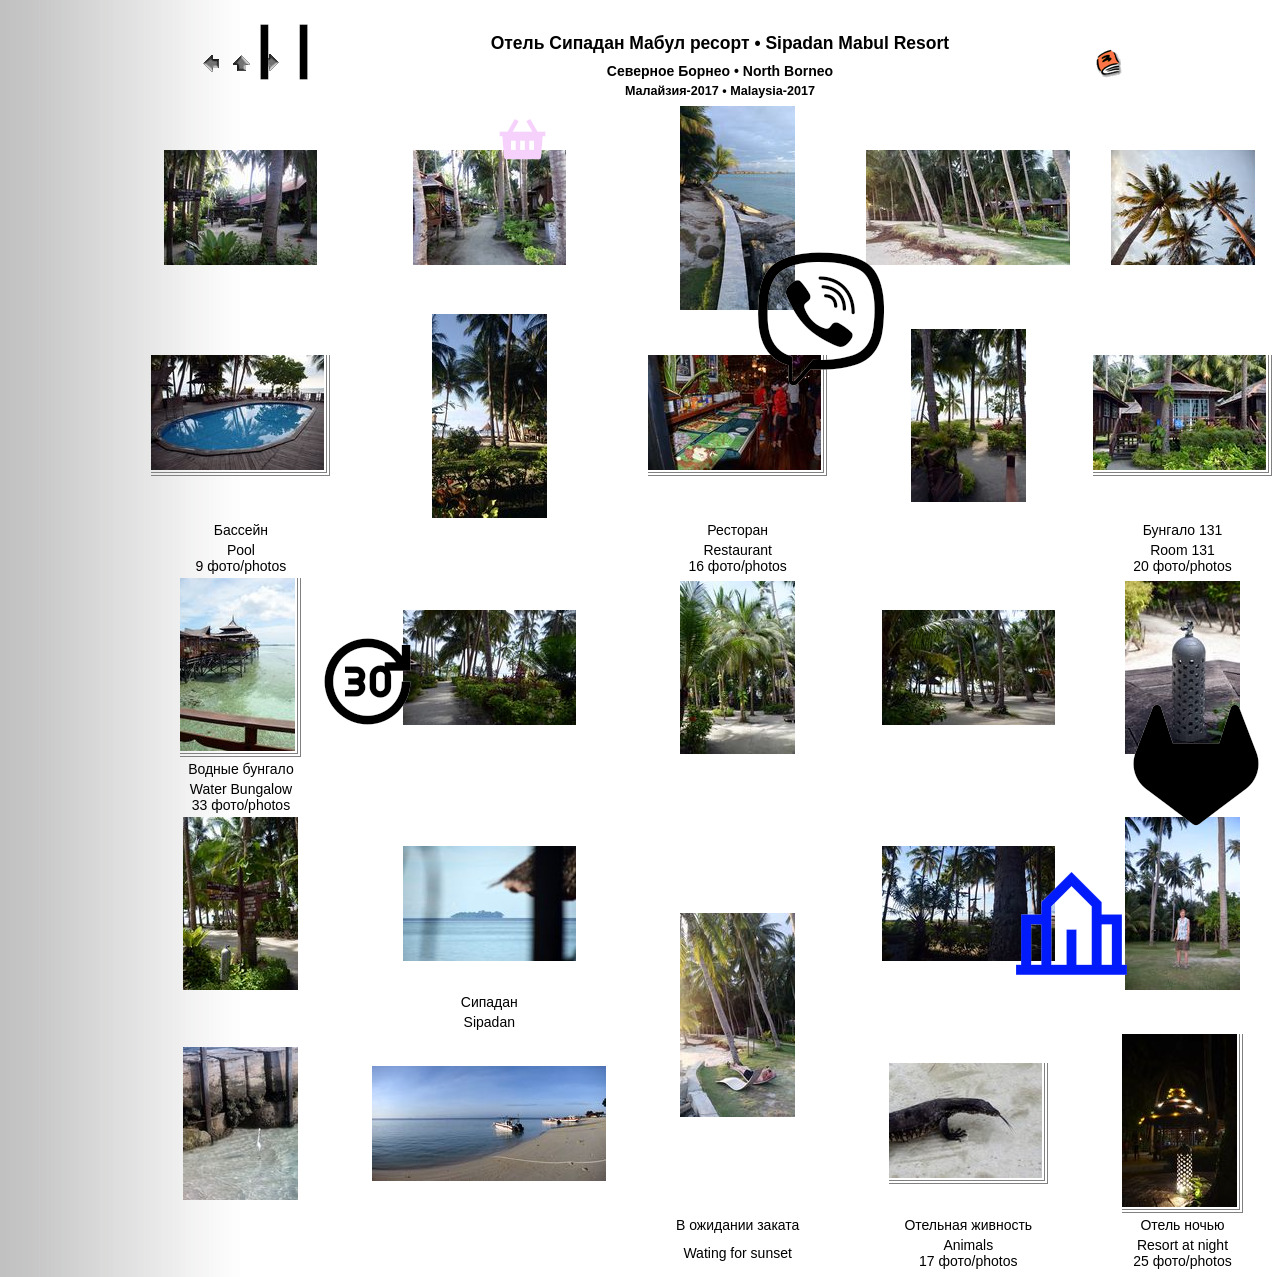 The image size is (1280, 1277). What do you see at coordinates (1071, 929) in the screenshot?
I see `access education or school-related features` at bounding box center [1071, 929].